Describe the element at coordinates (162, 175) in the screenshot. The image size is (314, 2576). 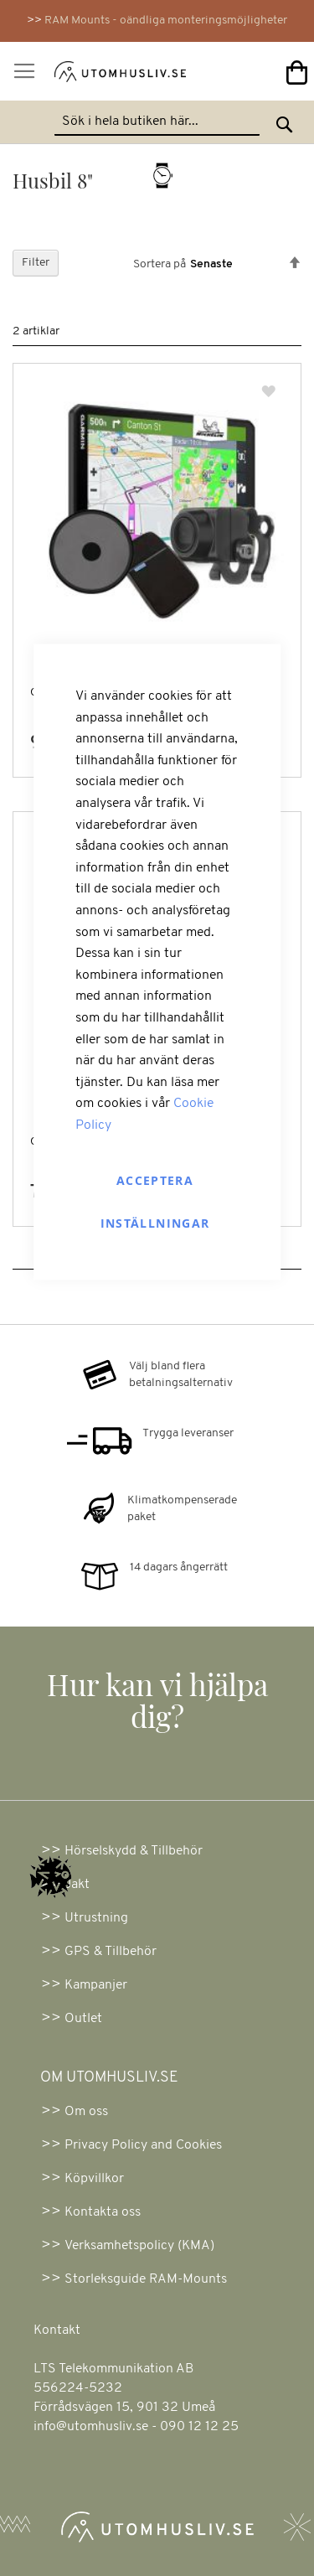
I see `view current time or clock settings` at that location.